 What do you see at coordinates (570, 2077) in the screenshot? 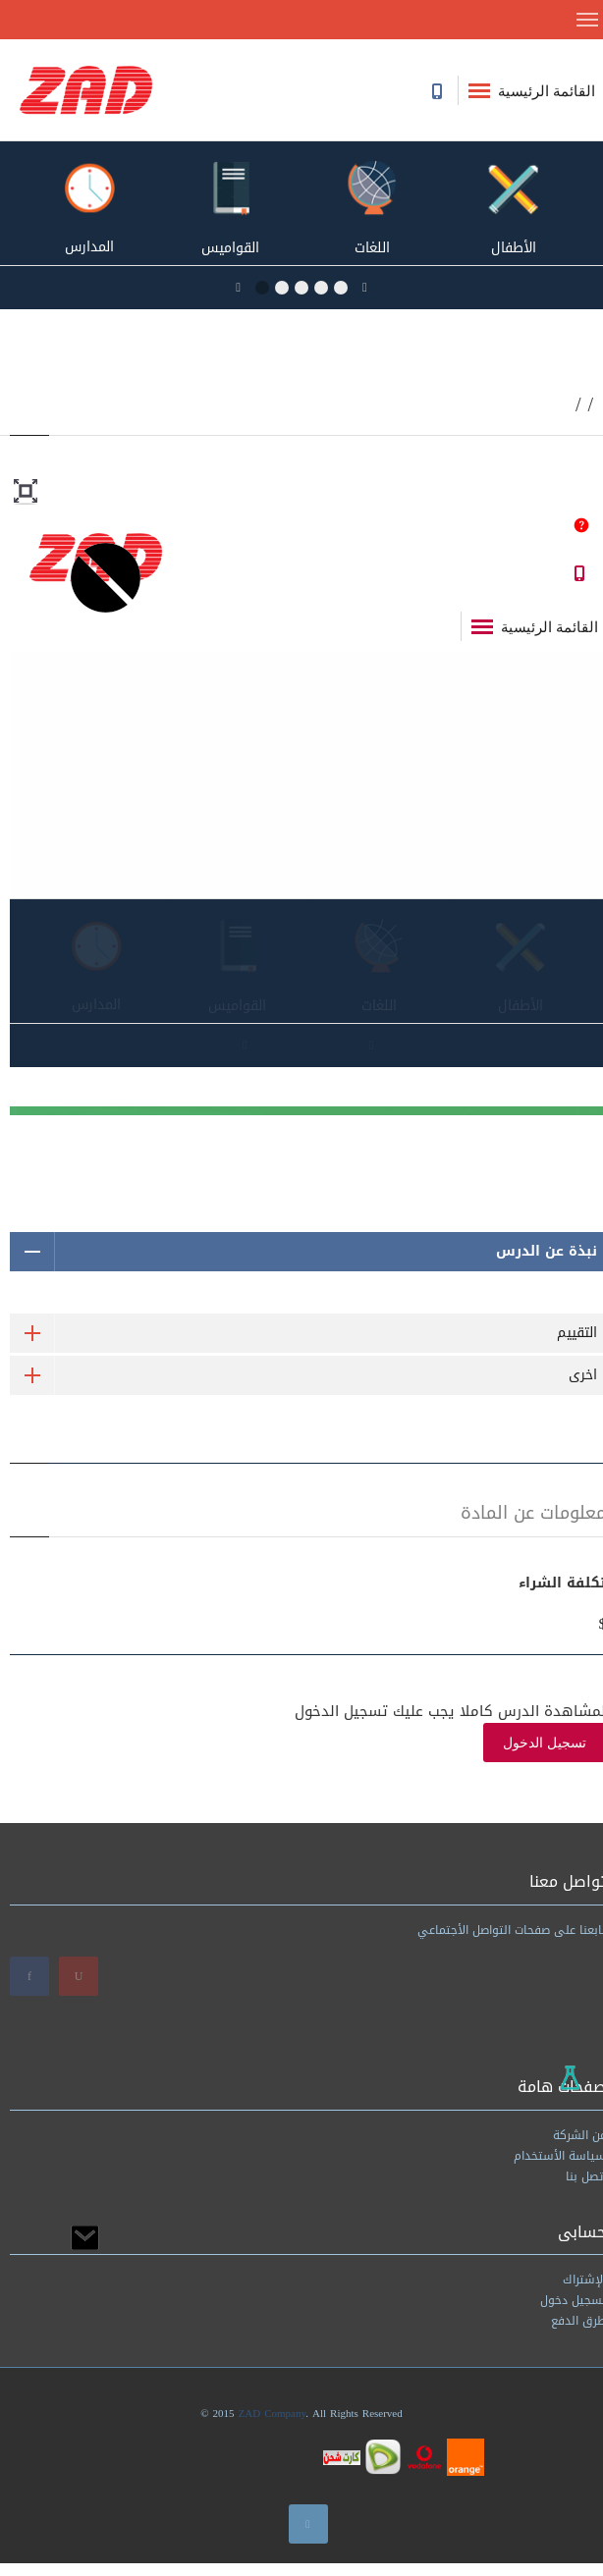
I see `access laboratory or science features` at bounding box center [570, 2077].